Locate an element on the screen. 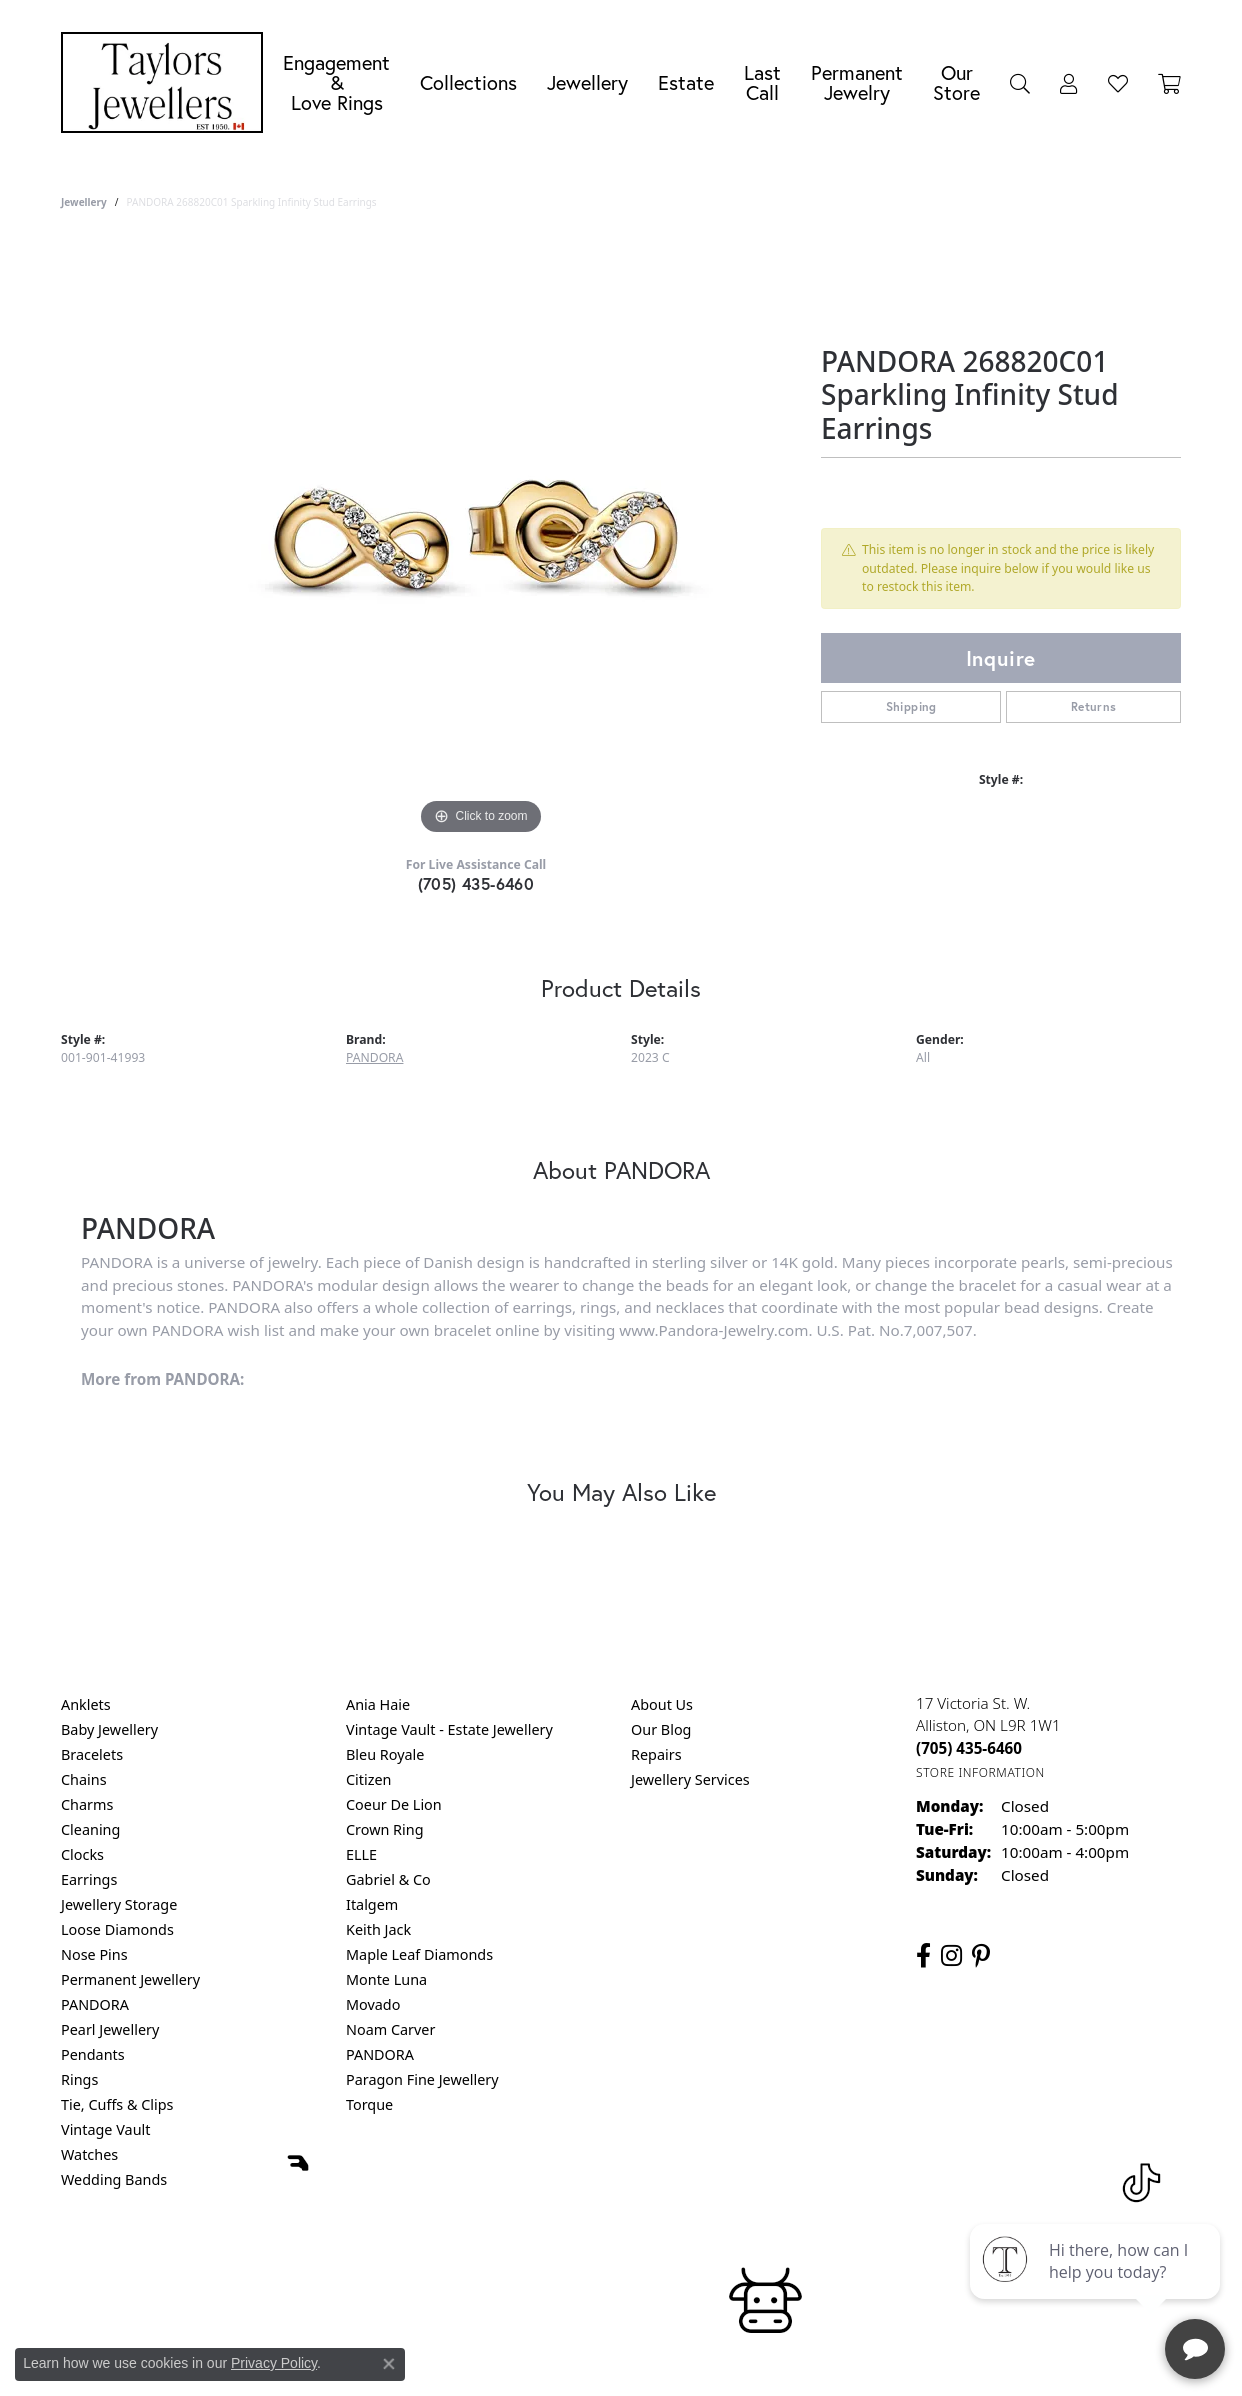  access farm or agriculture features is located at coordinates (765, 2301).